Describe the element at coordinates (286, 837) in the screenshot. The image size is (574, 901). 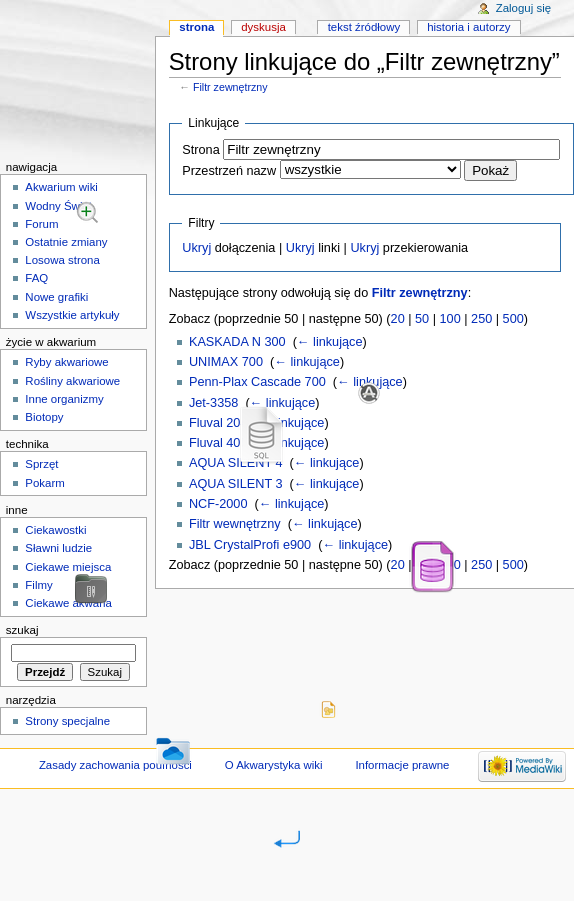
I see `reply to the sender of an email` at that location.